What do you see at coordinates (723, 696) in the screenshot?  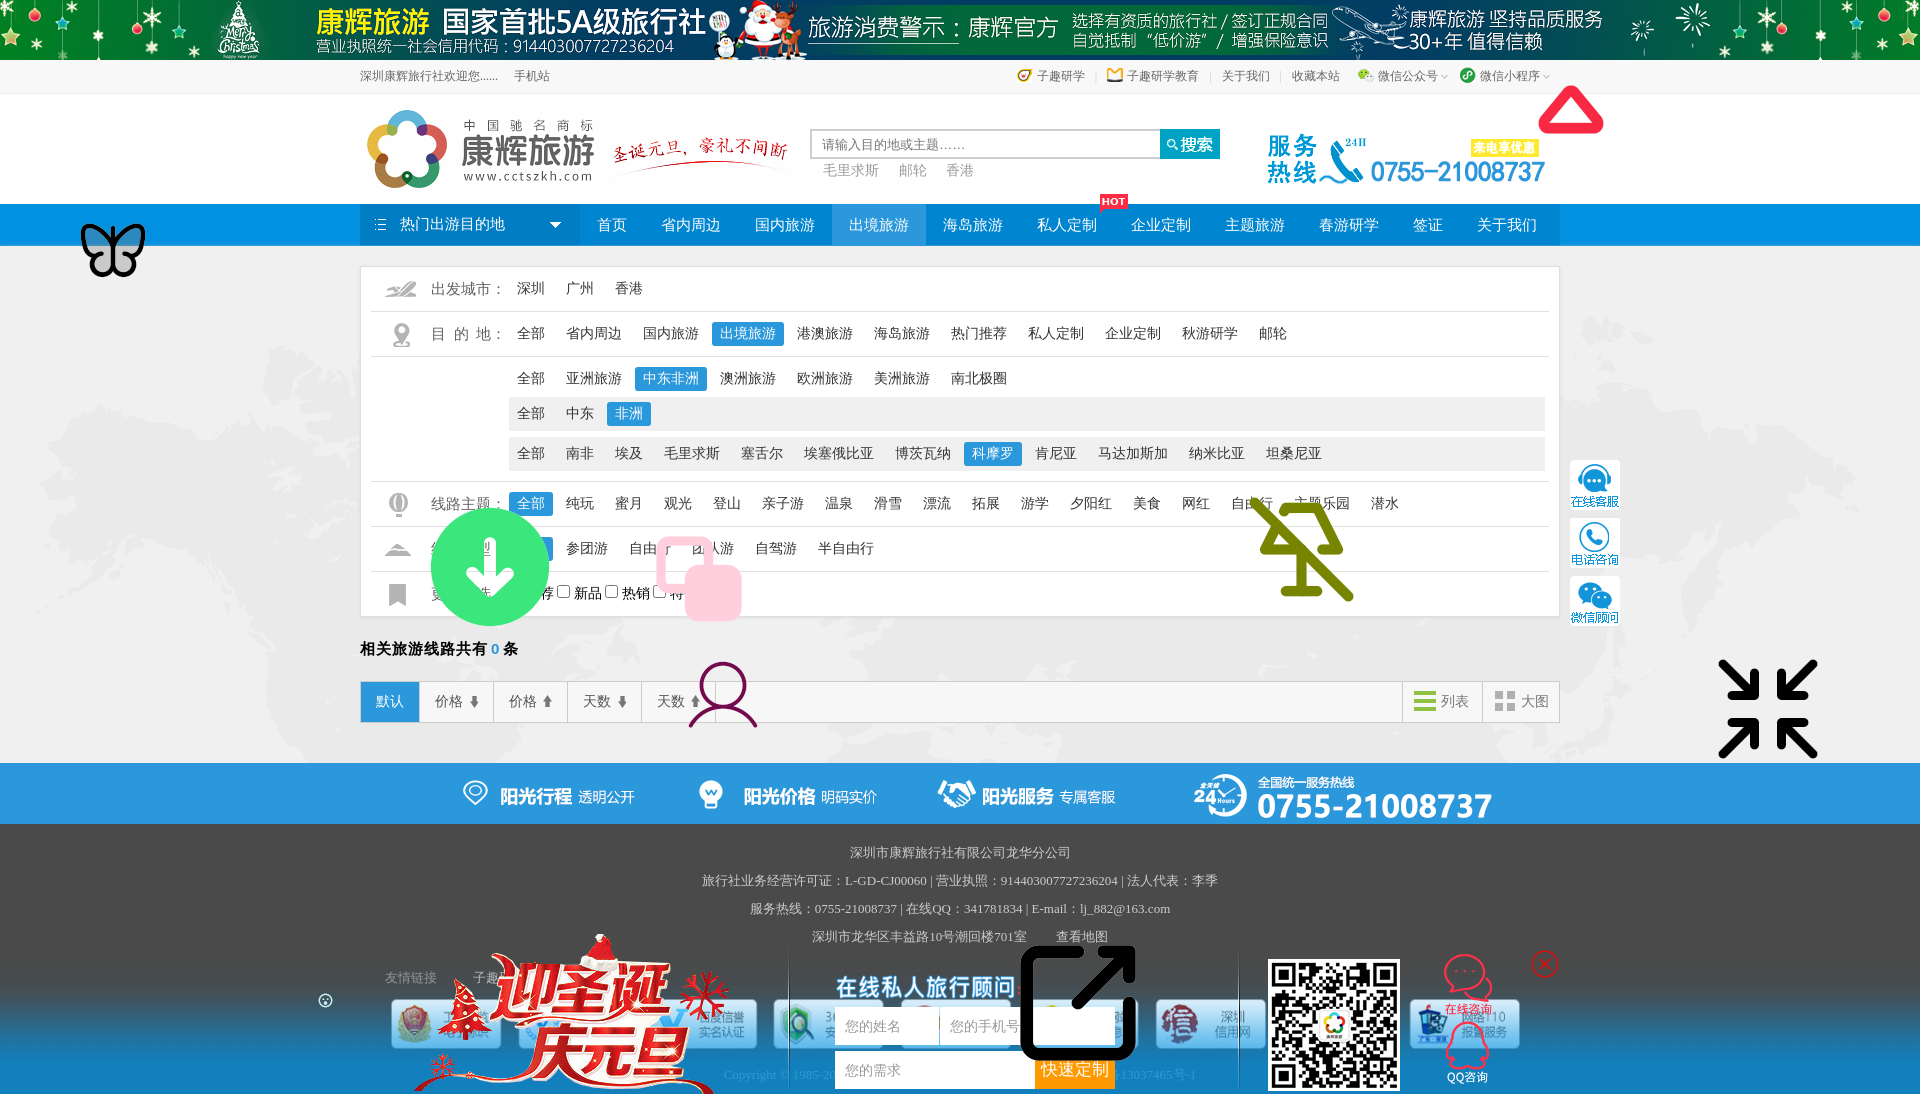 I see `view your profile` at bounding box center [723, 696].